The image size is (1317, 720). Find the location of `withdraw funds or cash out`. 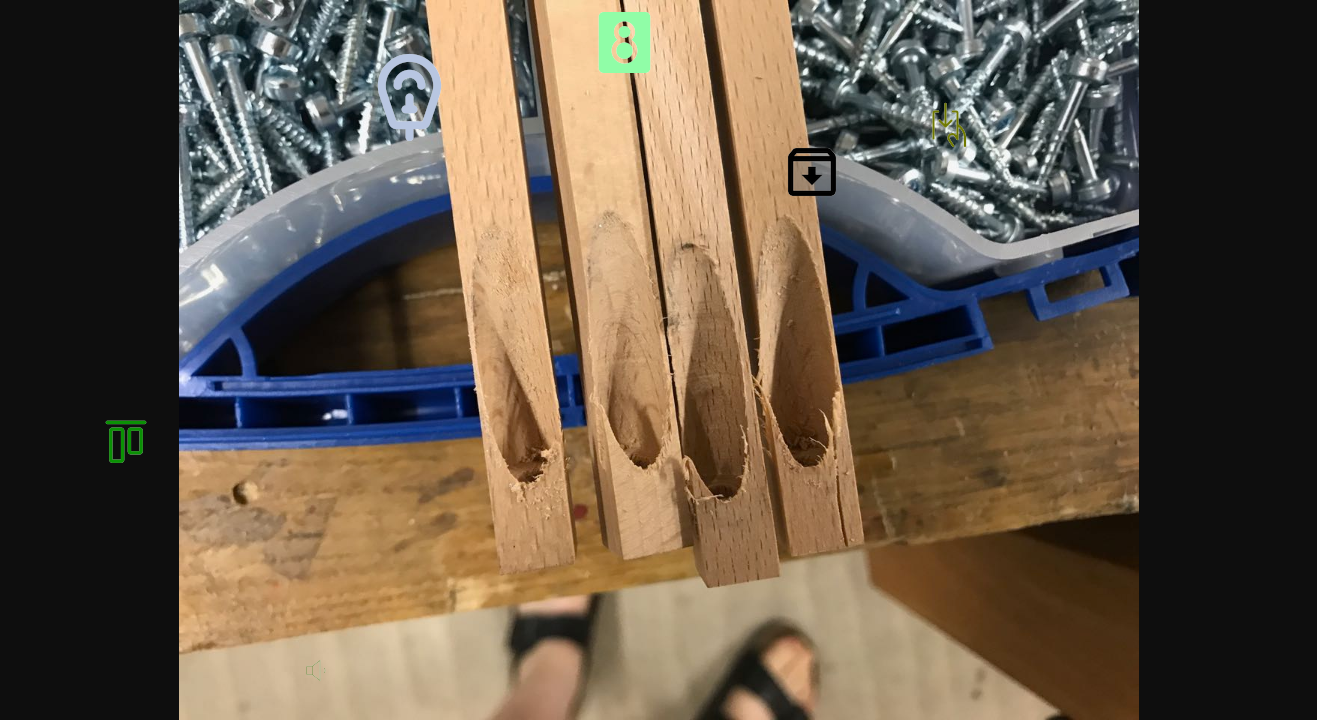

withdraw funds or cash out is located at coordinates (947, 125).